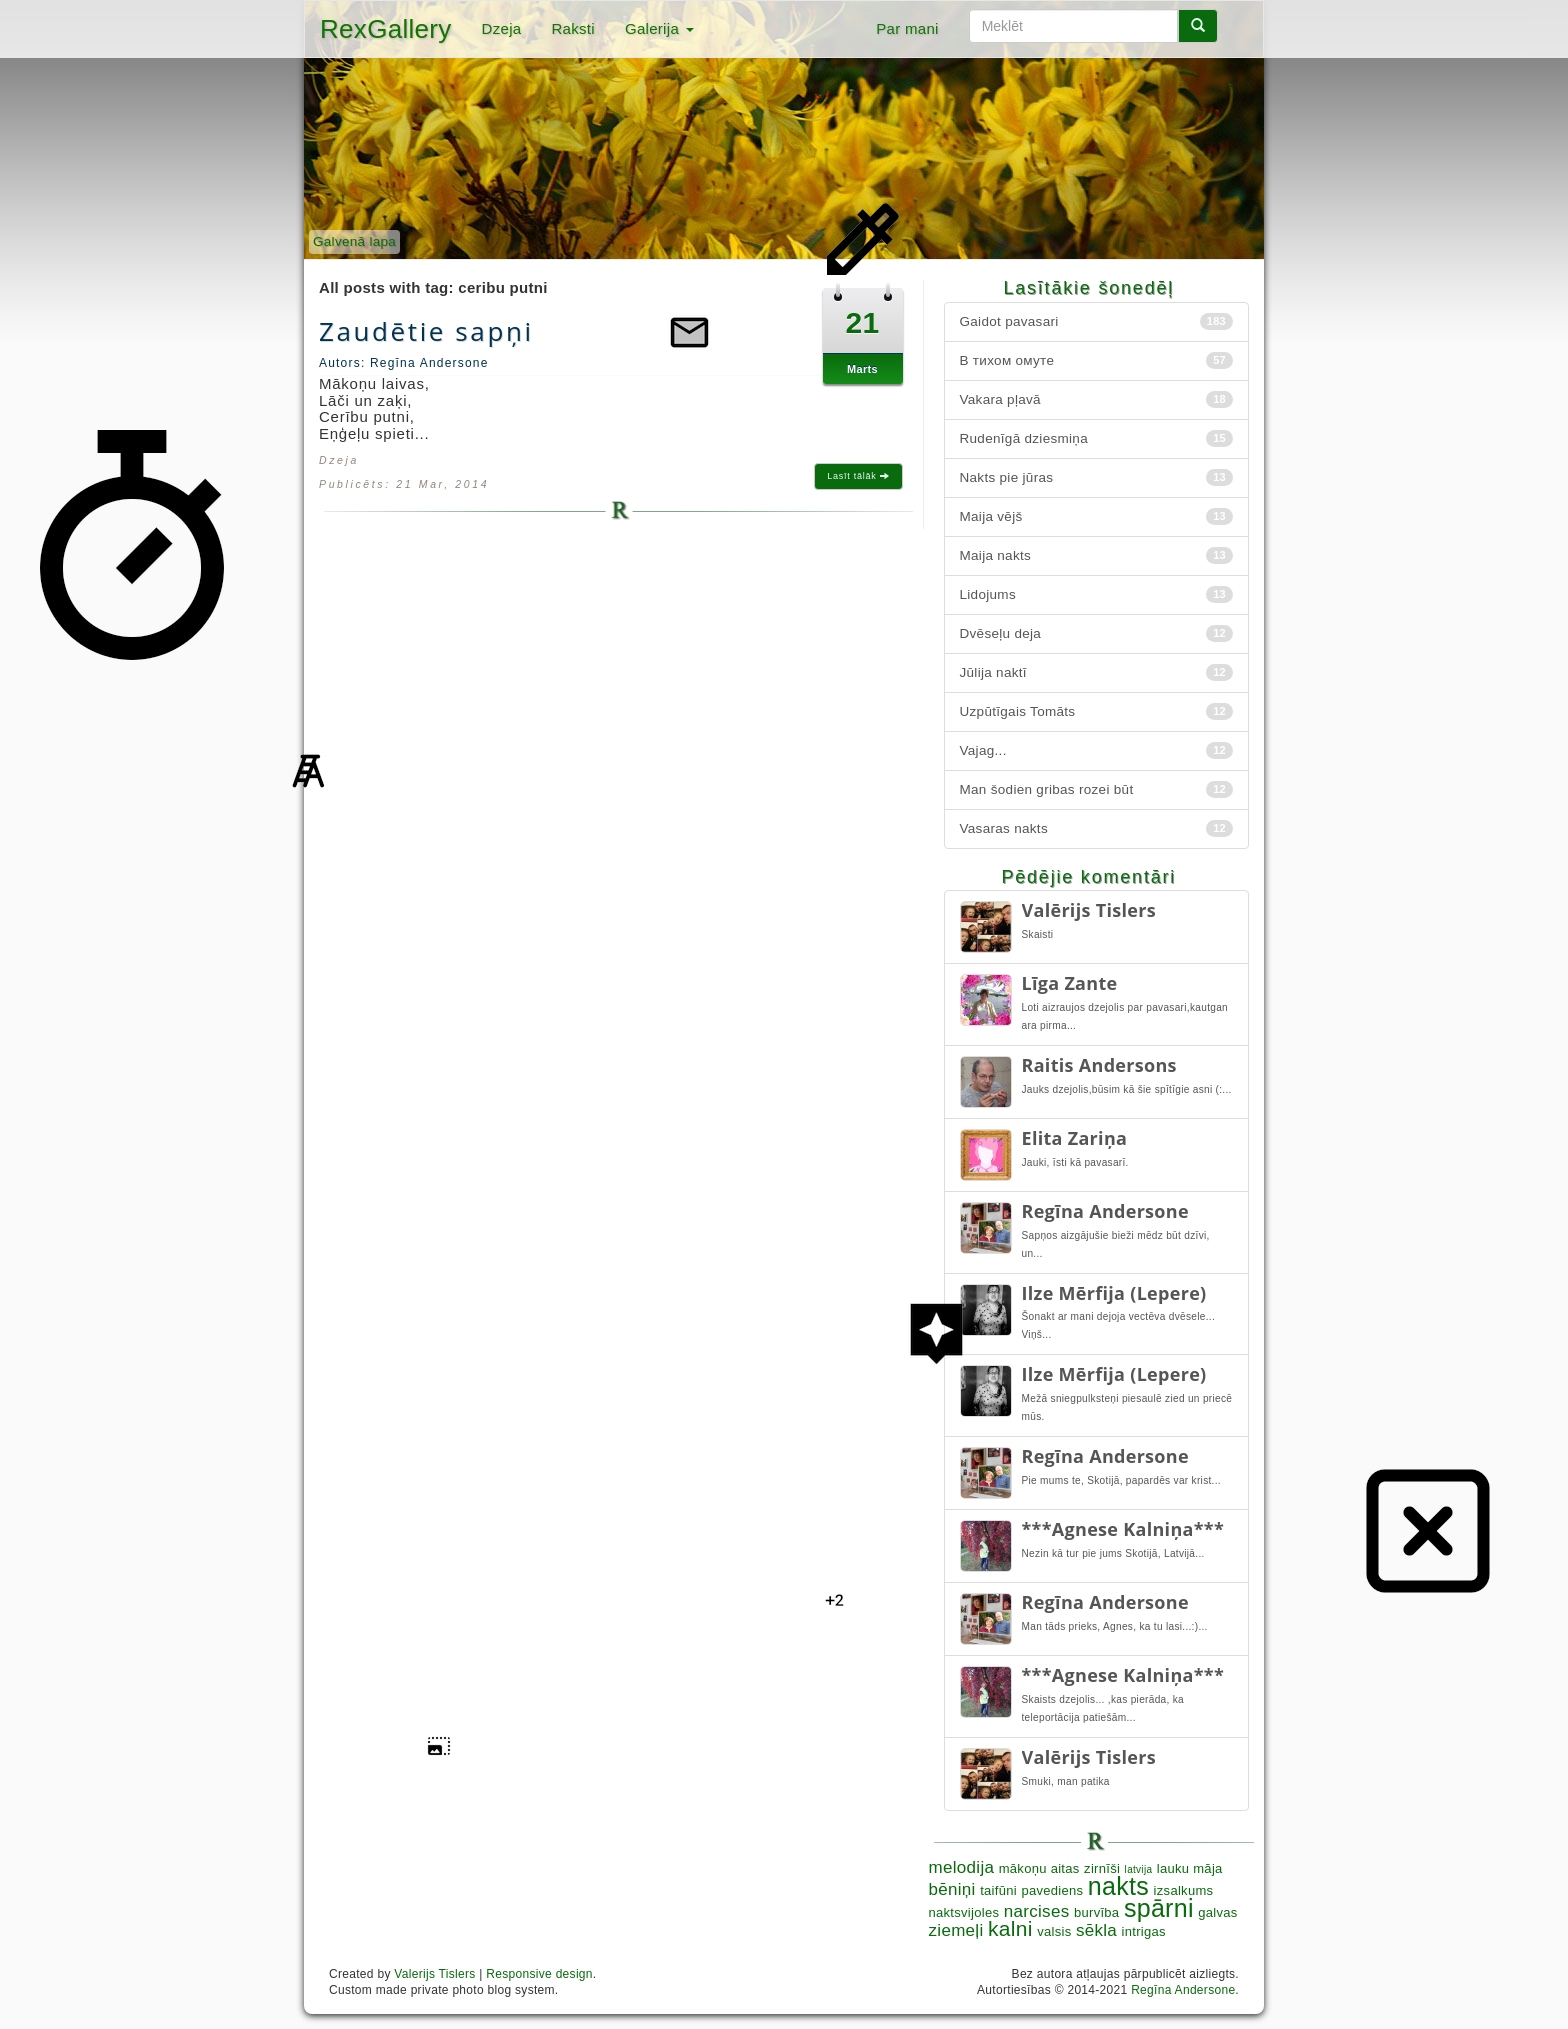 The height and width of the screenshot is (2029, 1568). I want to click on close or dismiss a dialog box, so click(1428, 1531).